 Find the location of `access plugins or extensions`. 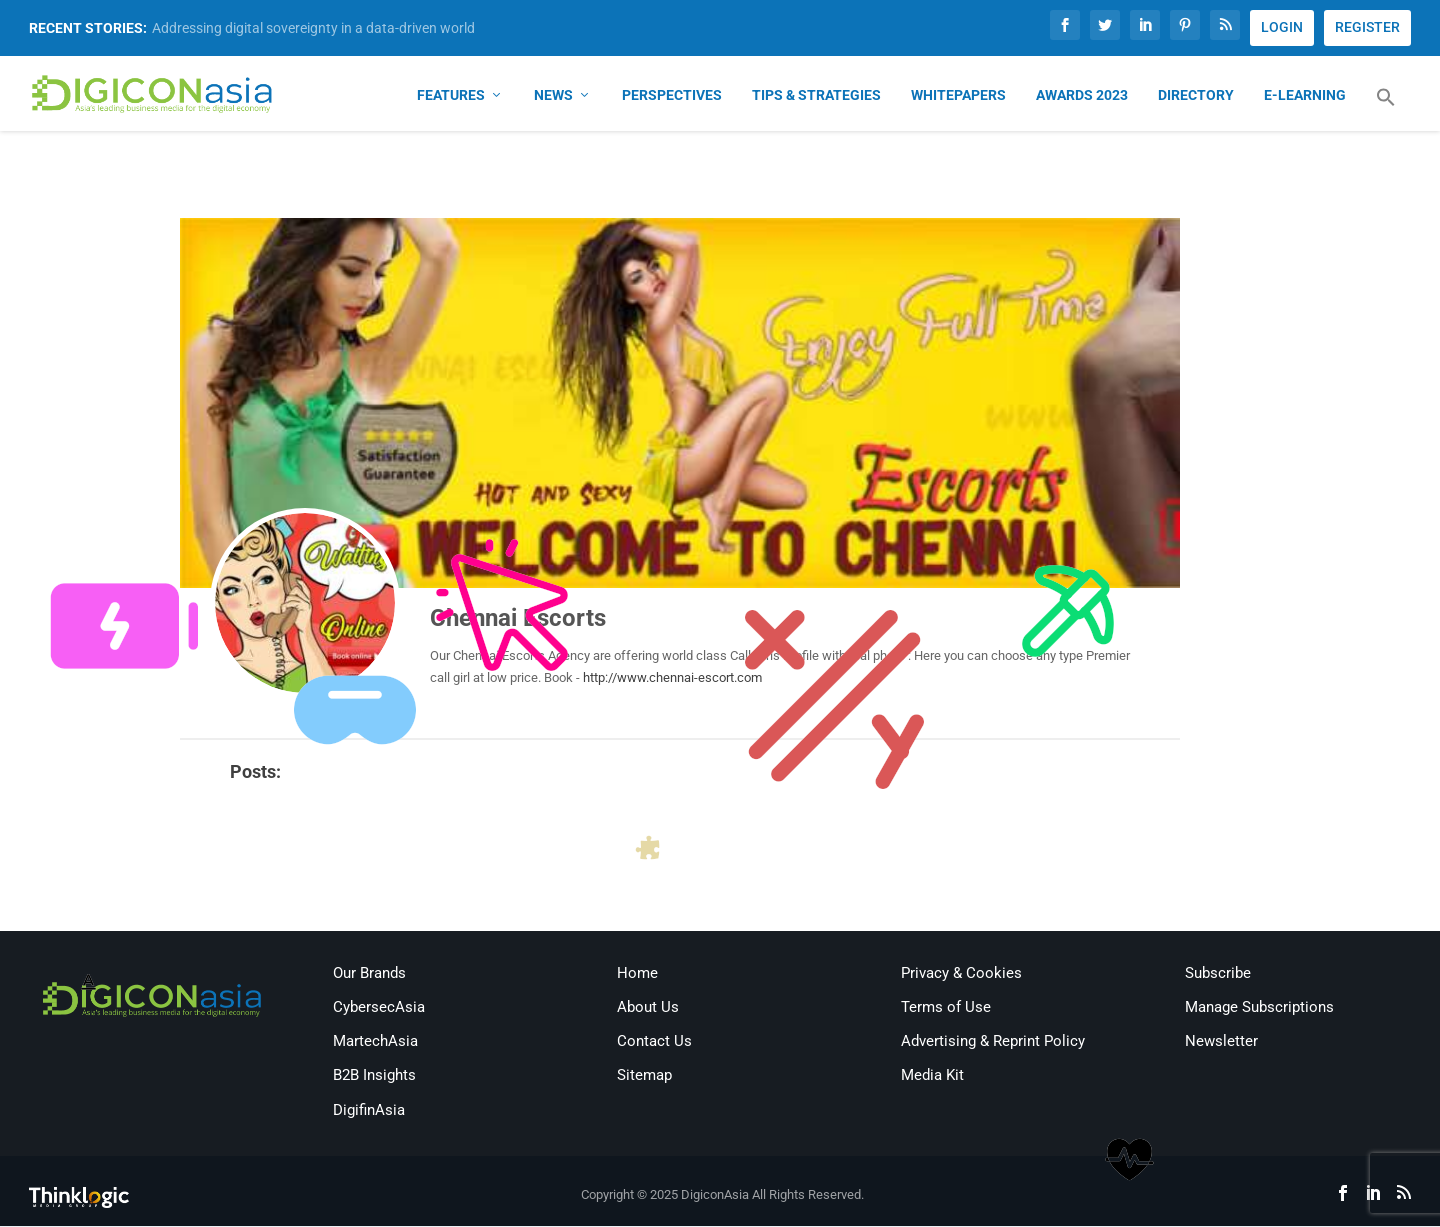

access plugins or extensions is located at coordinates (648, 848).